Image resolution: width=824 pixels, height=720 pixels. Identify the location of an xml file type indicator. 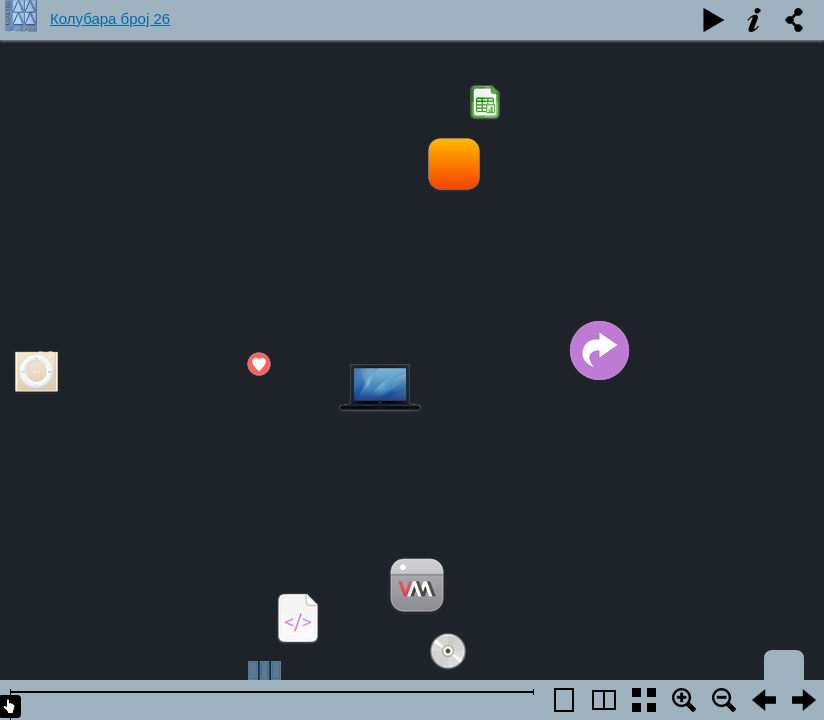
(298, 618).